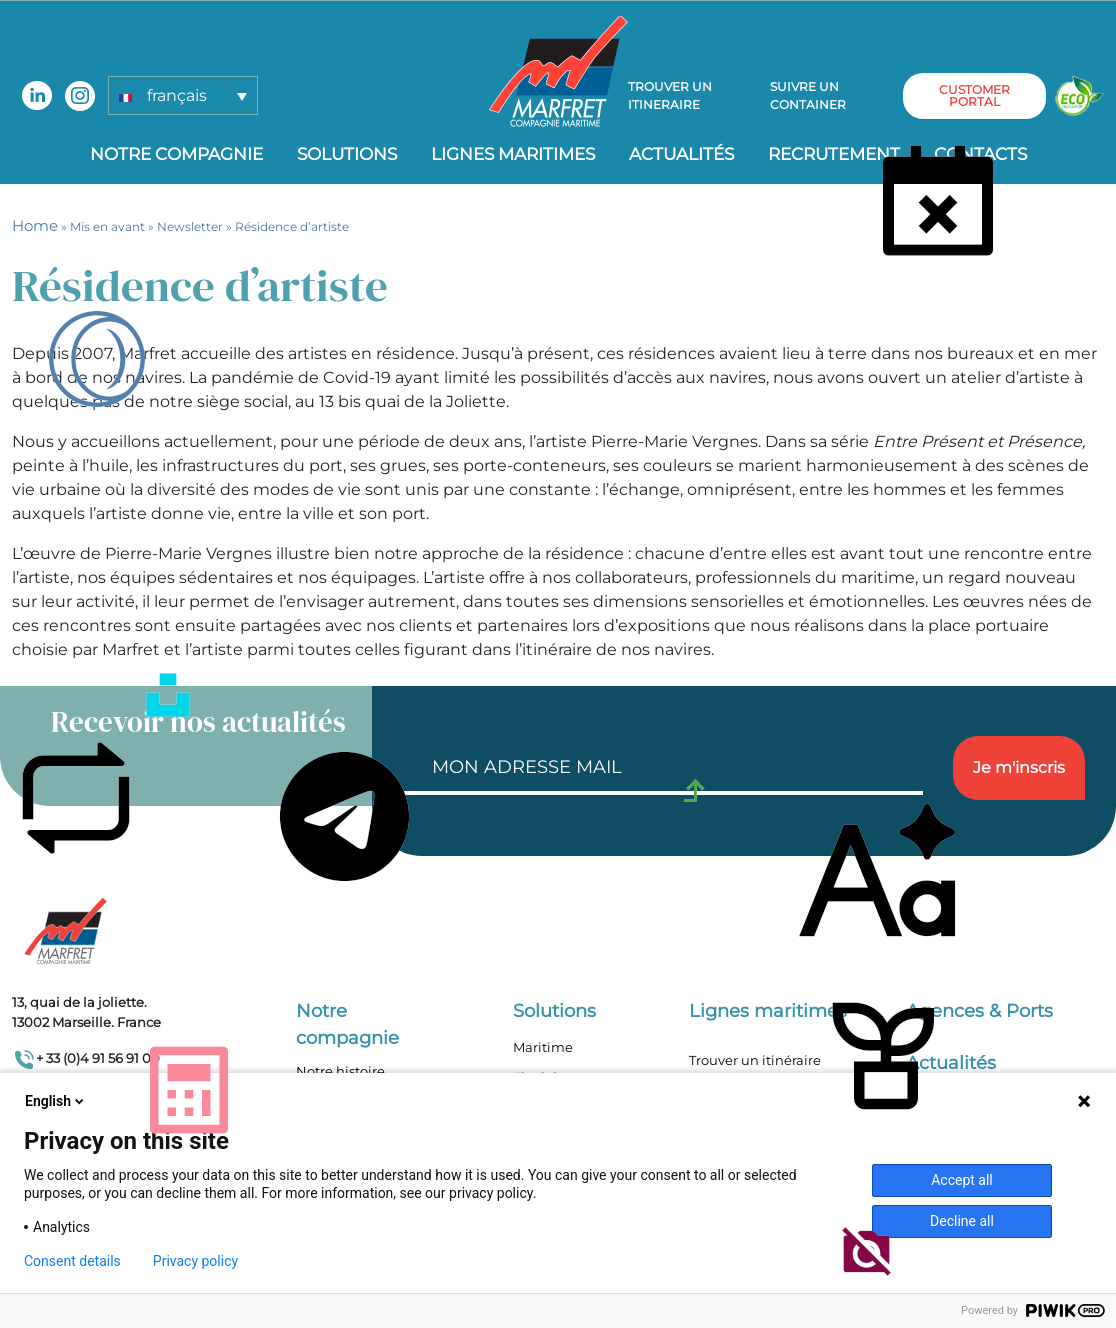 This screenshot has height=1328, width=1116. I want to click on enable repeat or loop playback, so click(76, 798).